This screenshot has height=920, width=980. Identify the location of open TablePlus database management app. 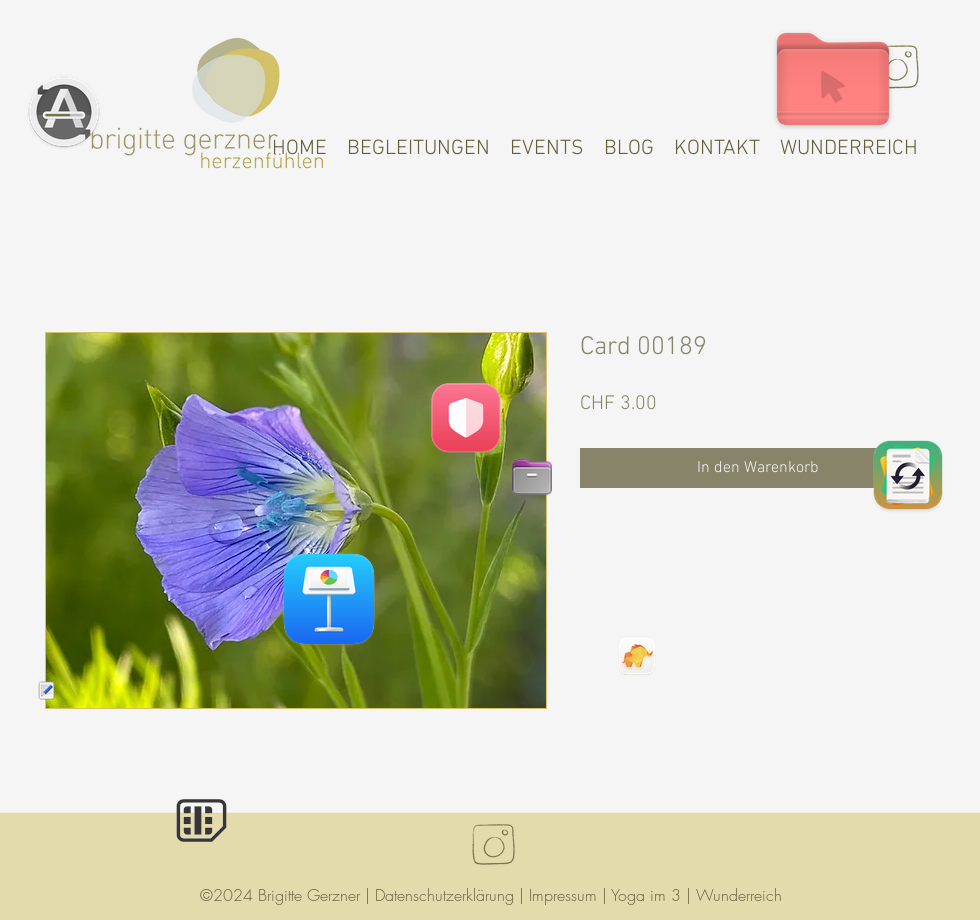
(637, 656).